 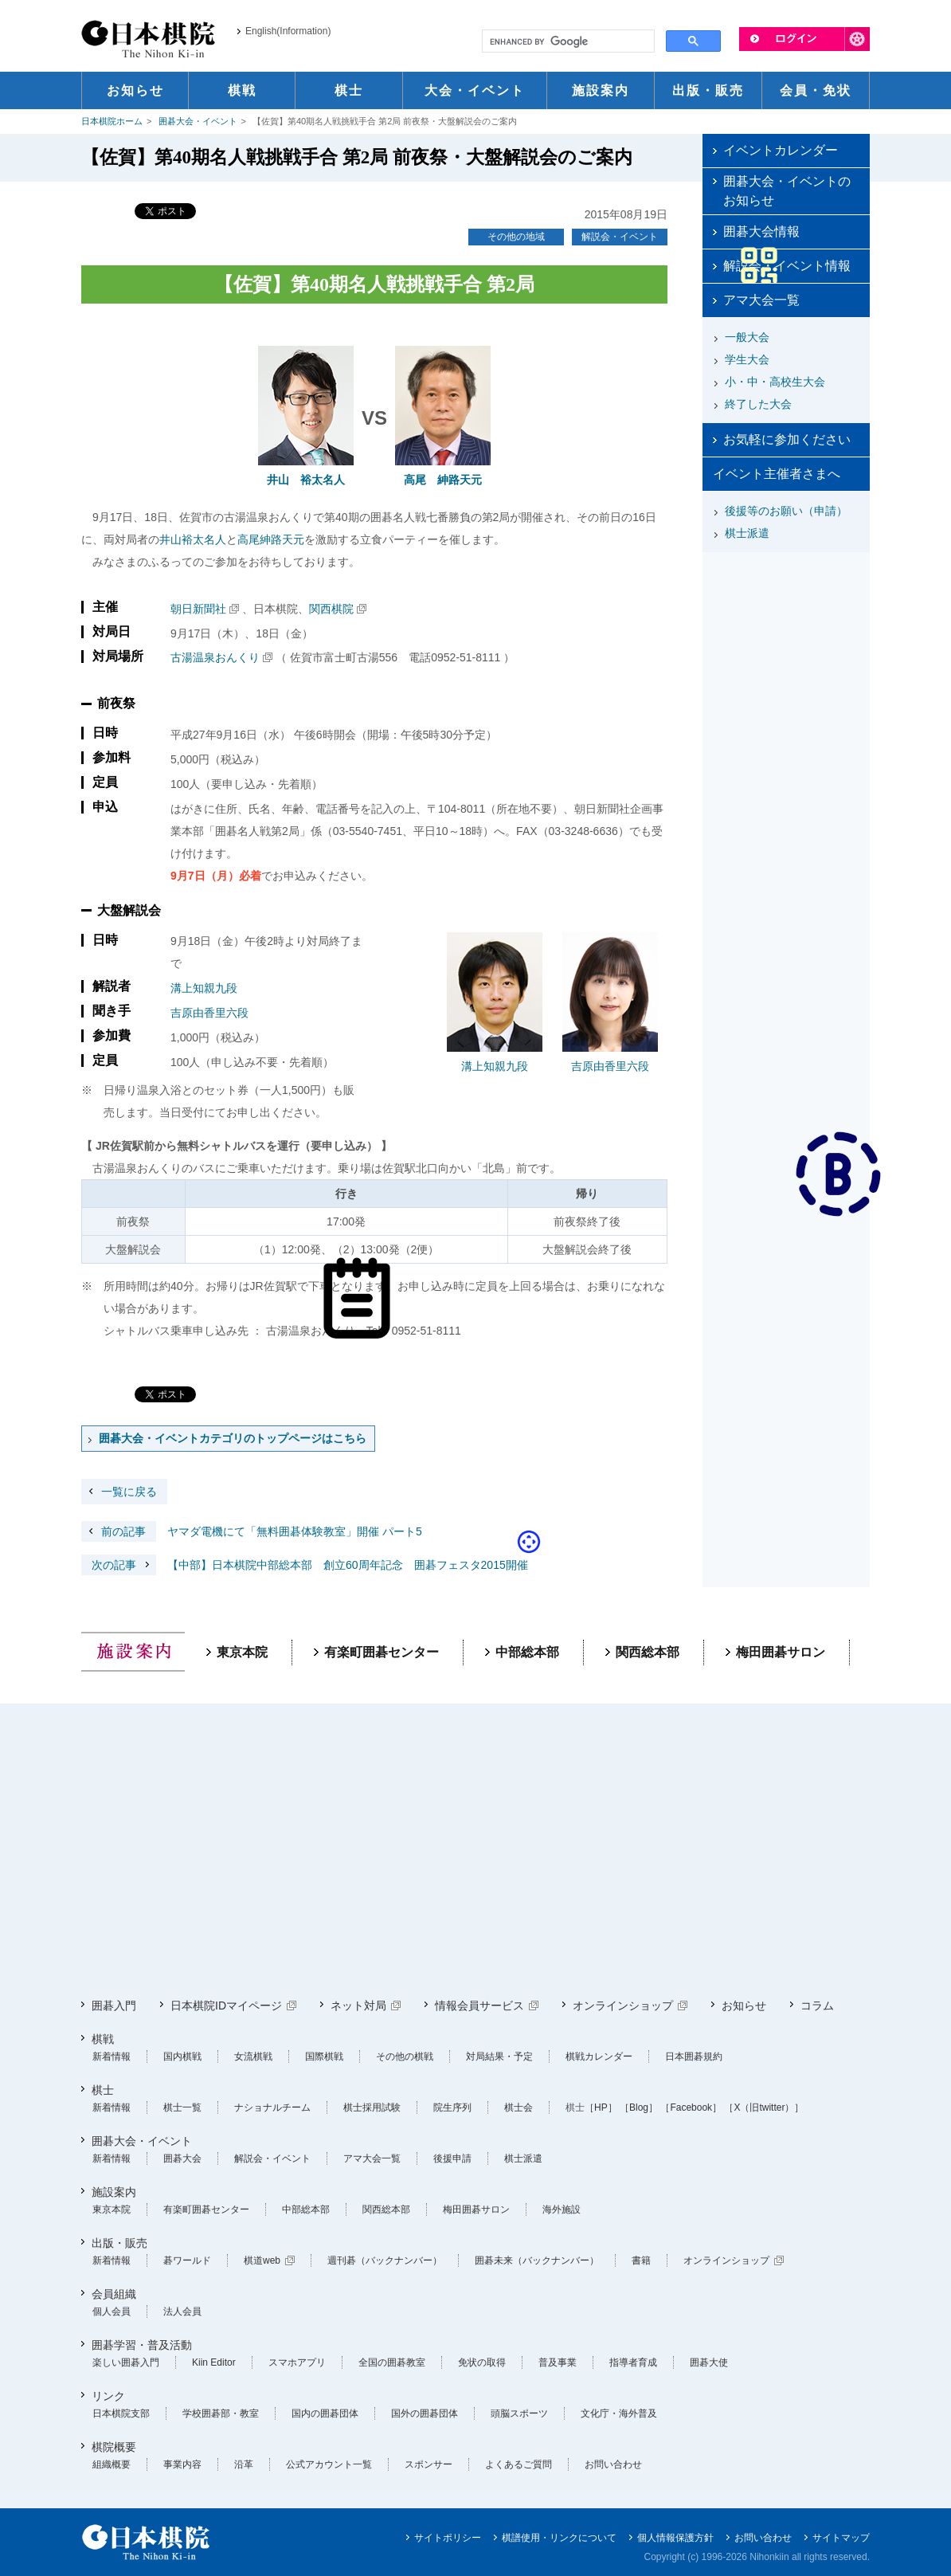 I want to click on indicates a draft or pending bold formatting option, so click(x=838, y=1174).